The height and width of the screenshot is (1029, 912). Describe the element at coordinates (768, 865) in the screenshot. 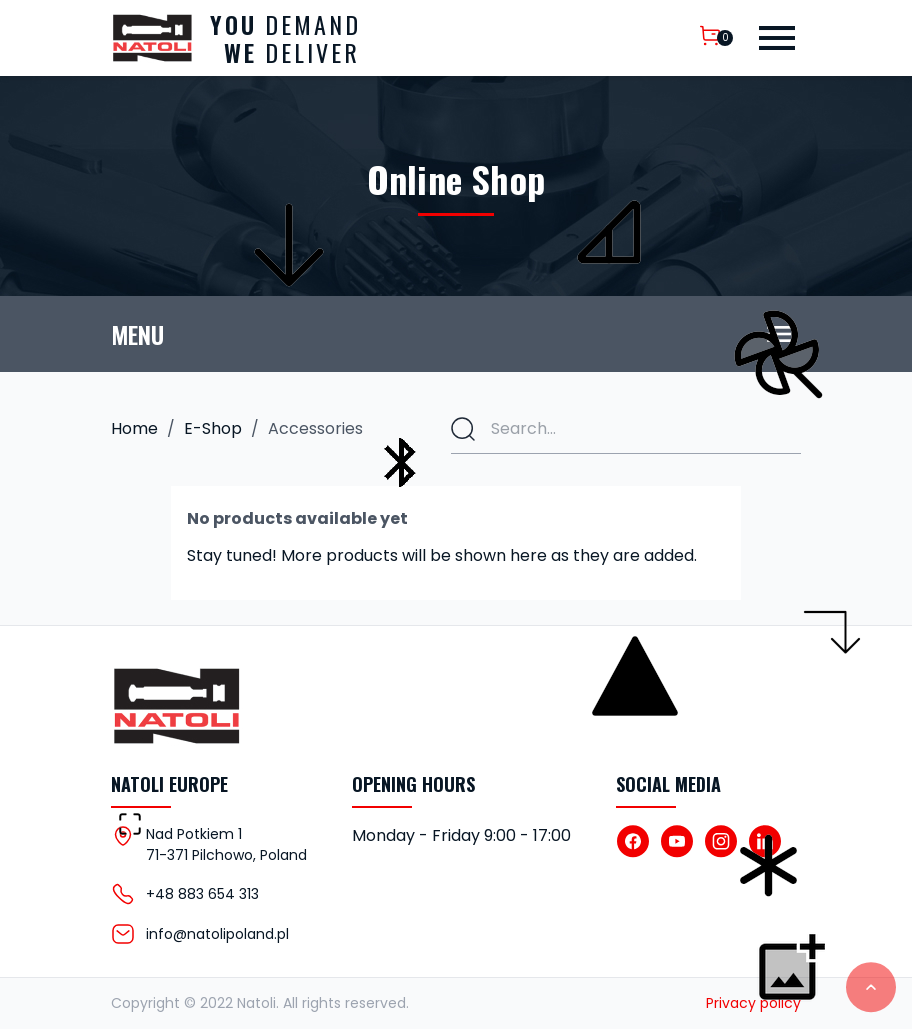

I see `indicates a required field in a form` at that location.